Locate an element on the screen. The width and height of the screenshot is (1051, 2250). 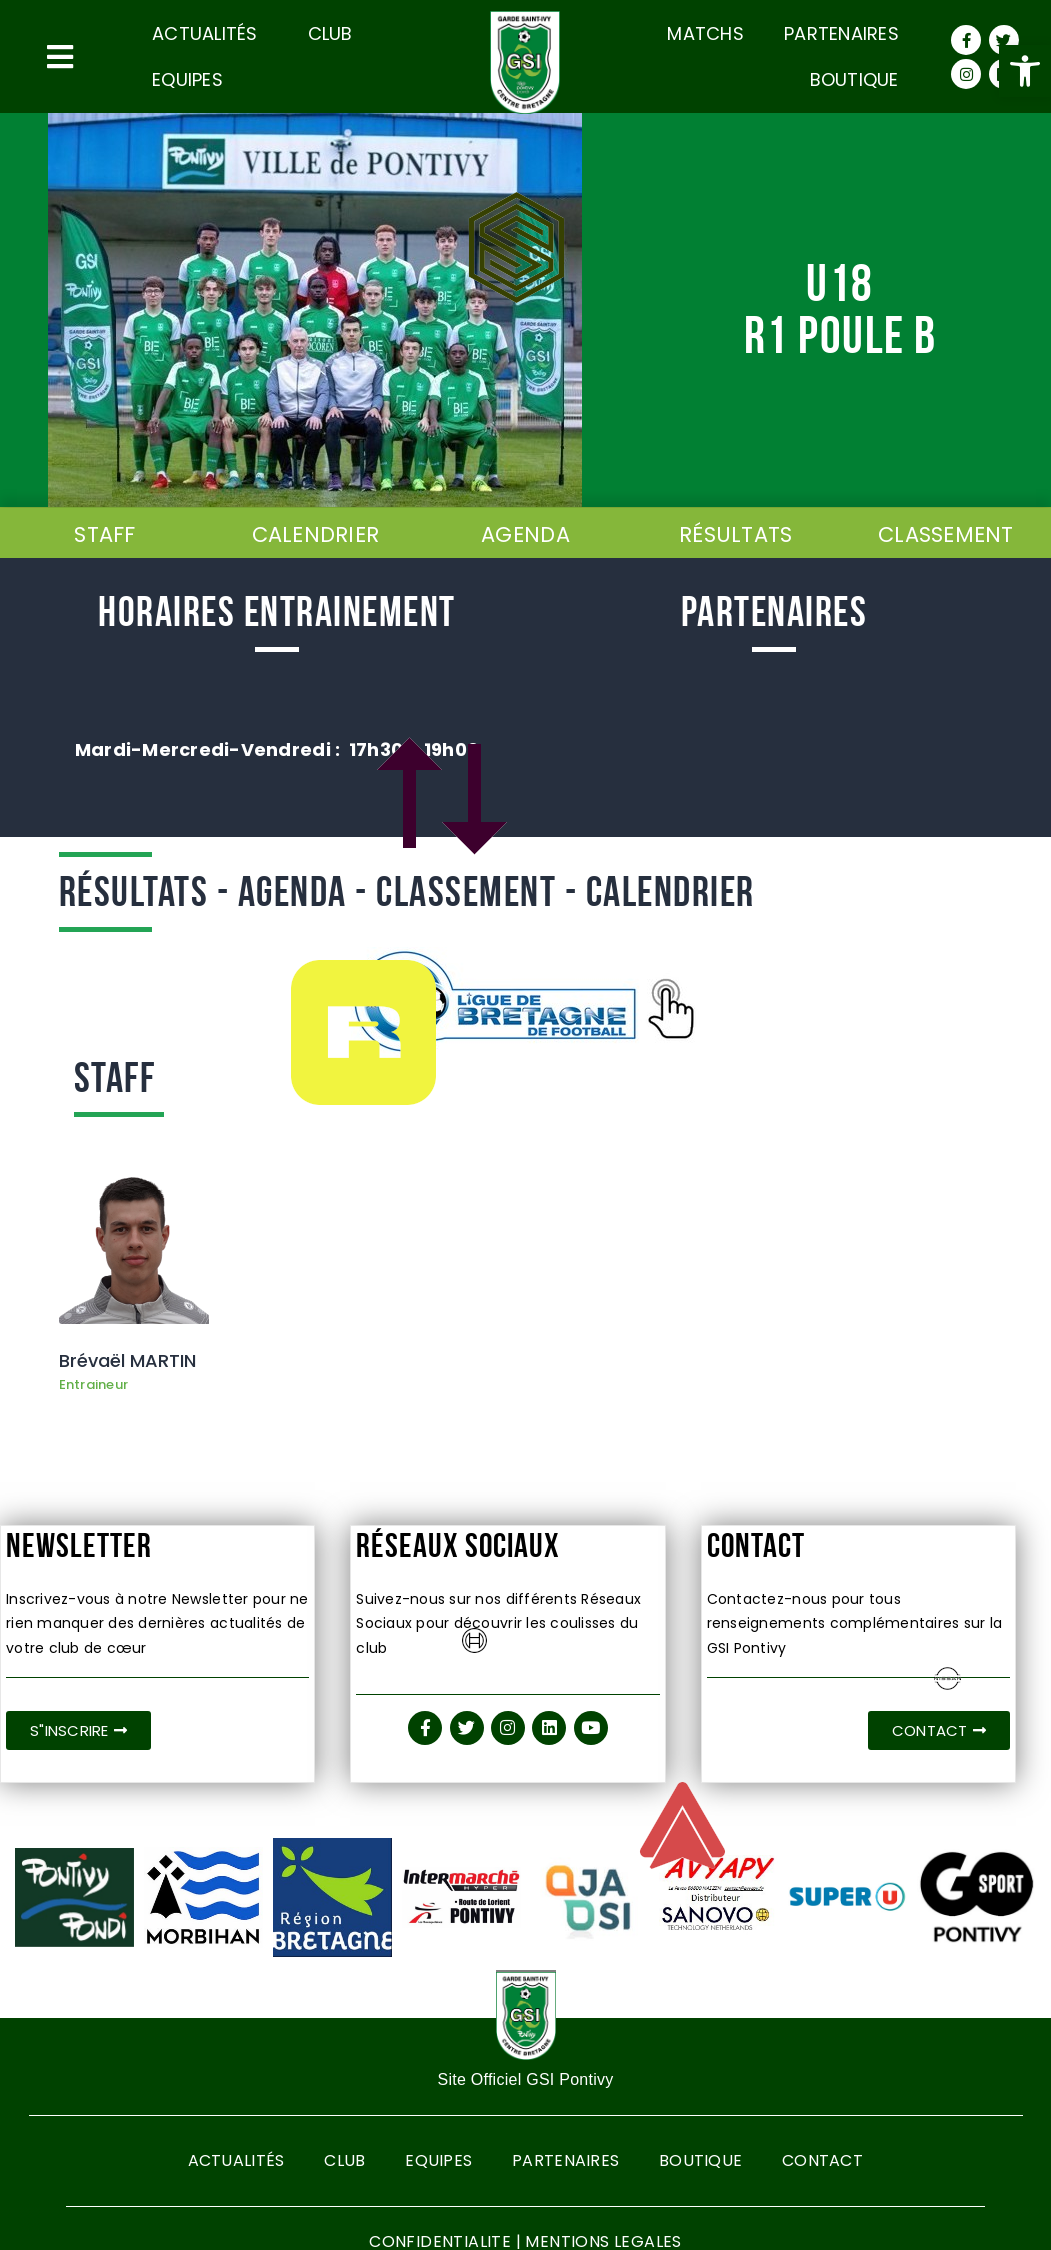
SurrealDB logo is located at coordinates (516, 247).